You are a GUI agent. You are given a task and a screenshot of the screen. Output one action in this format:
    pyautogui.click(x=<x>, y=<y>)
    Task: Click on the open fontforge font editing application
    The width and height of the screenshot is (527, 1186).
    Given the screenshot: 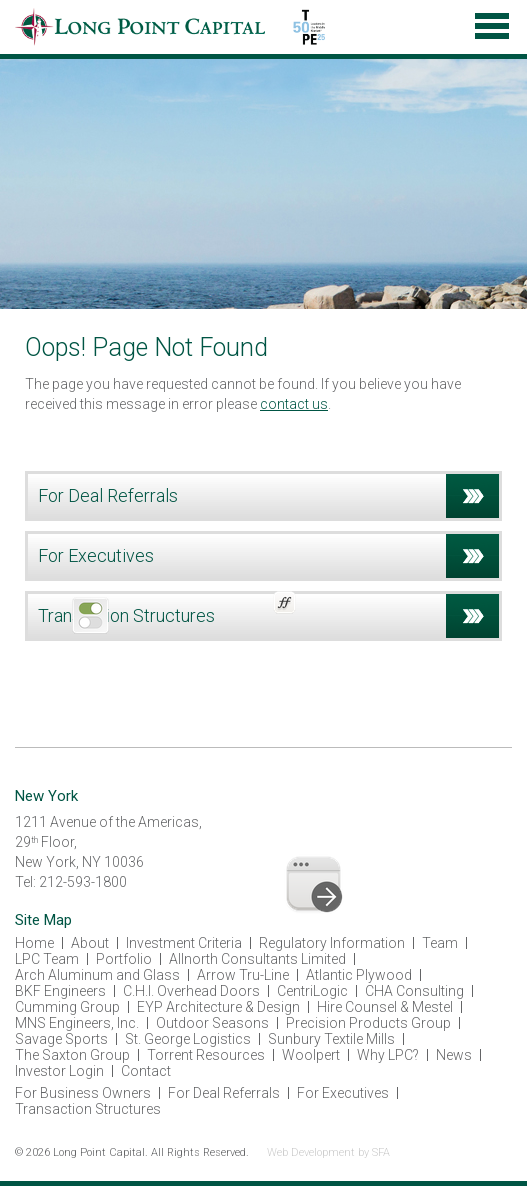 What is the action you would take?
    pyautogui.click(x=284, y=602)
    